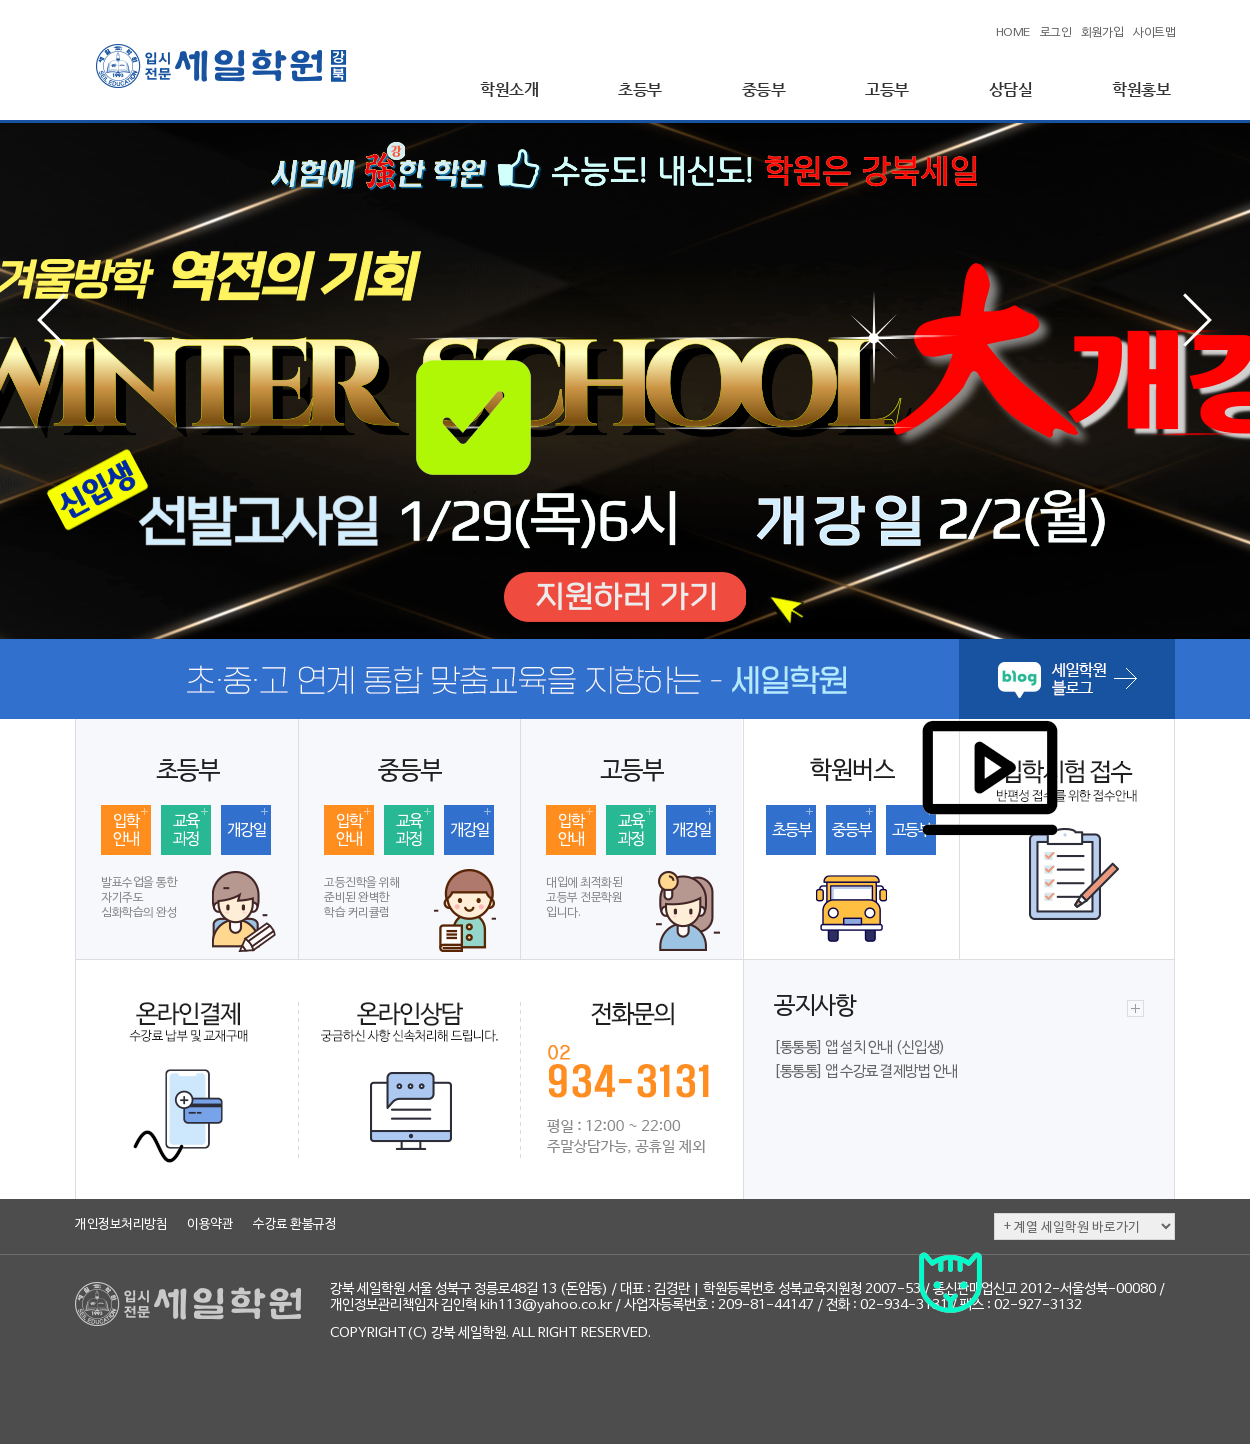 Image resolution: width=1250 pixels, height=1444 pixels. I want to click on view pet or animal-related content, so click(950, 1281).